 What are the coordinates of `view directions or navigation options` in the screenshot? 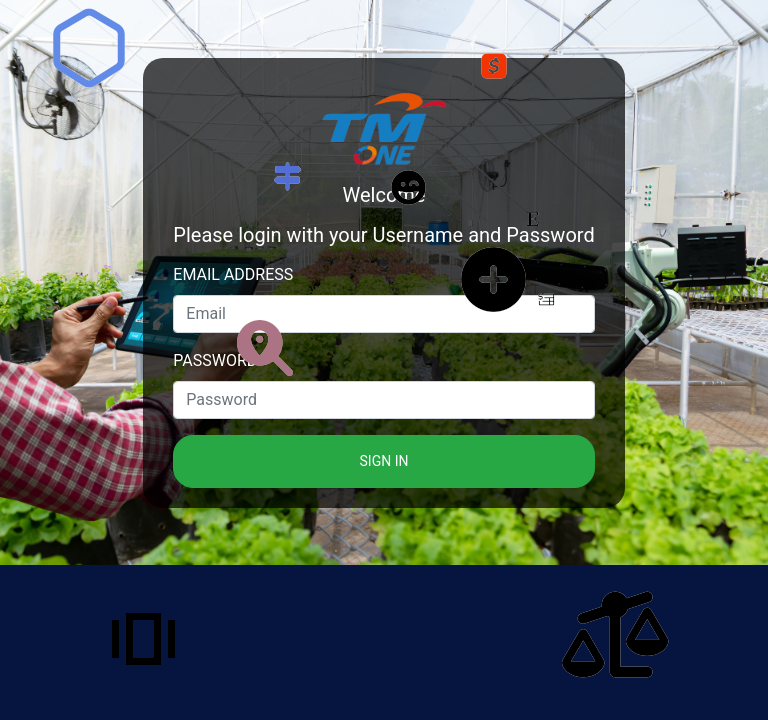 It's located at (287, 176).